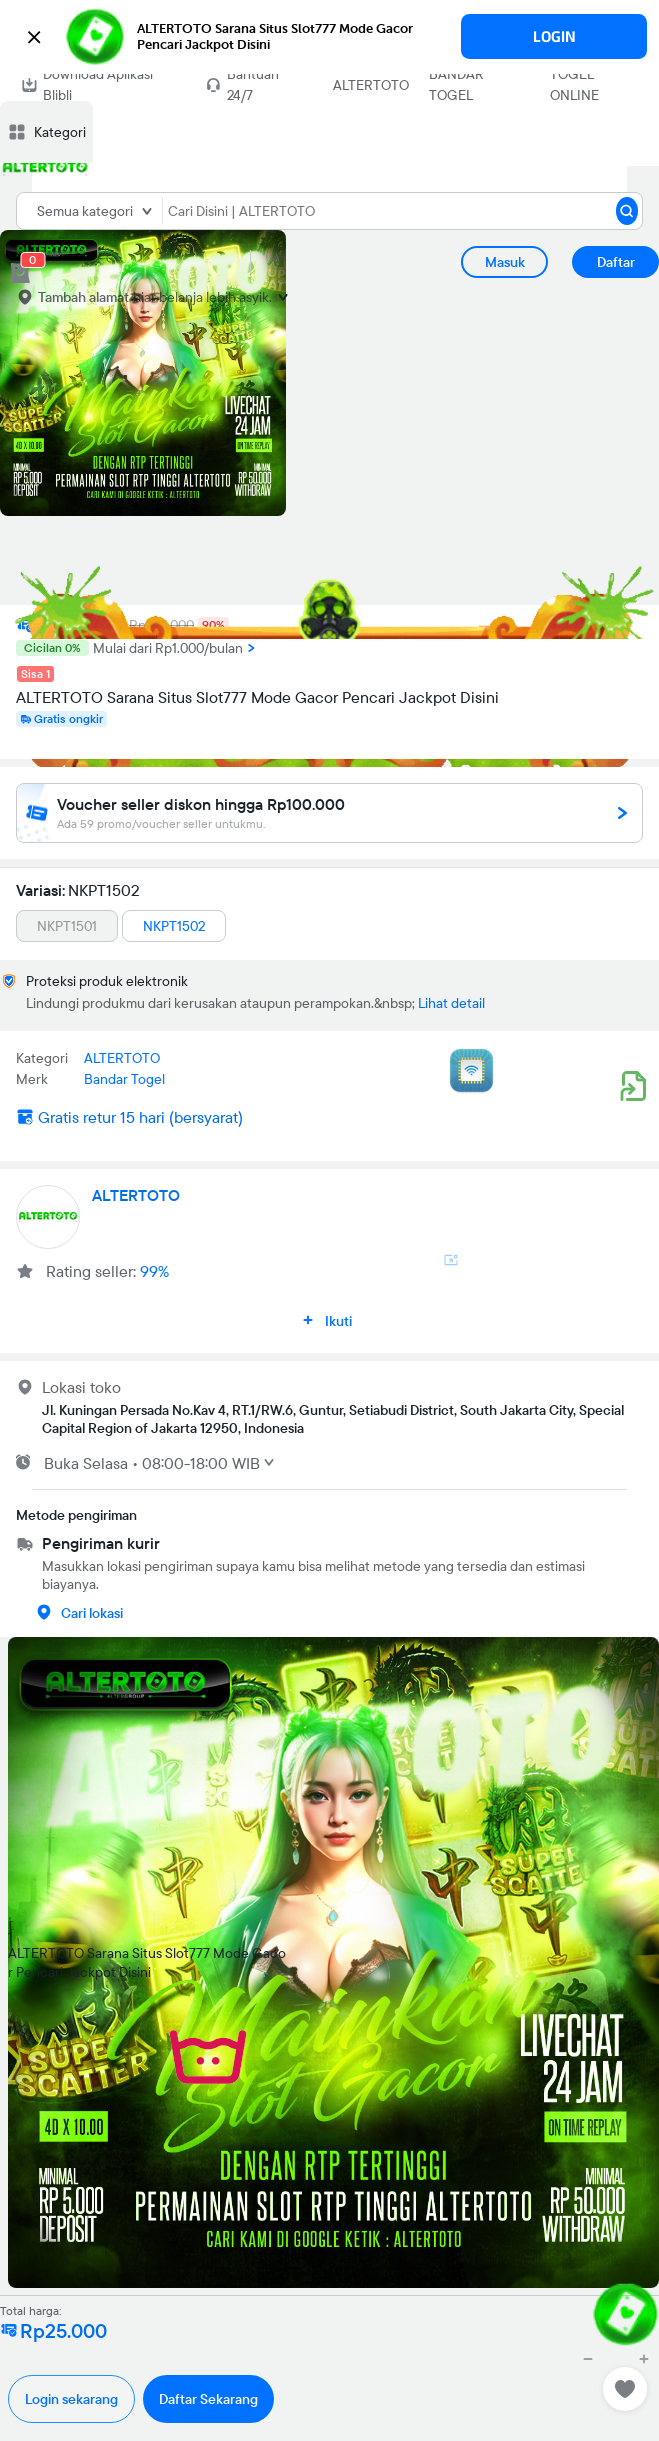  Describe the element at coordinates (208, 2057) in the screenshot. I see `wash at low temperature setting` at that location.